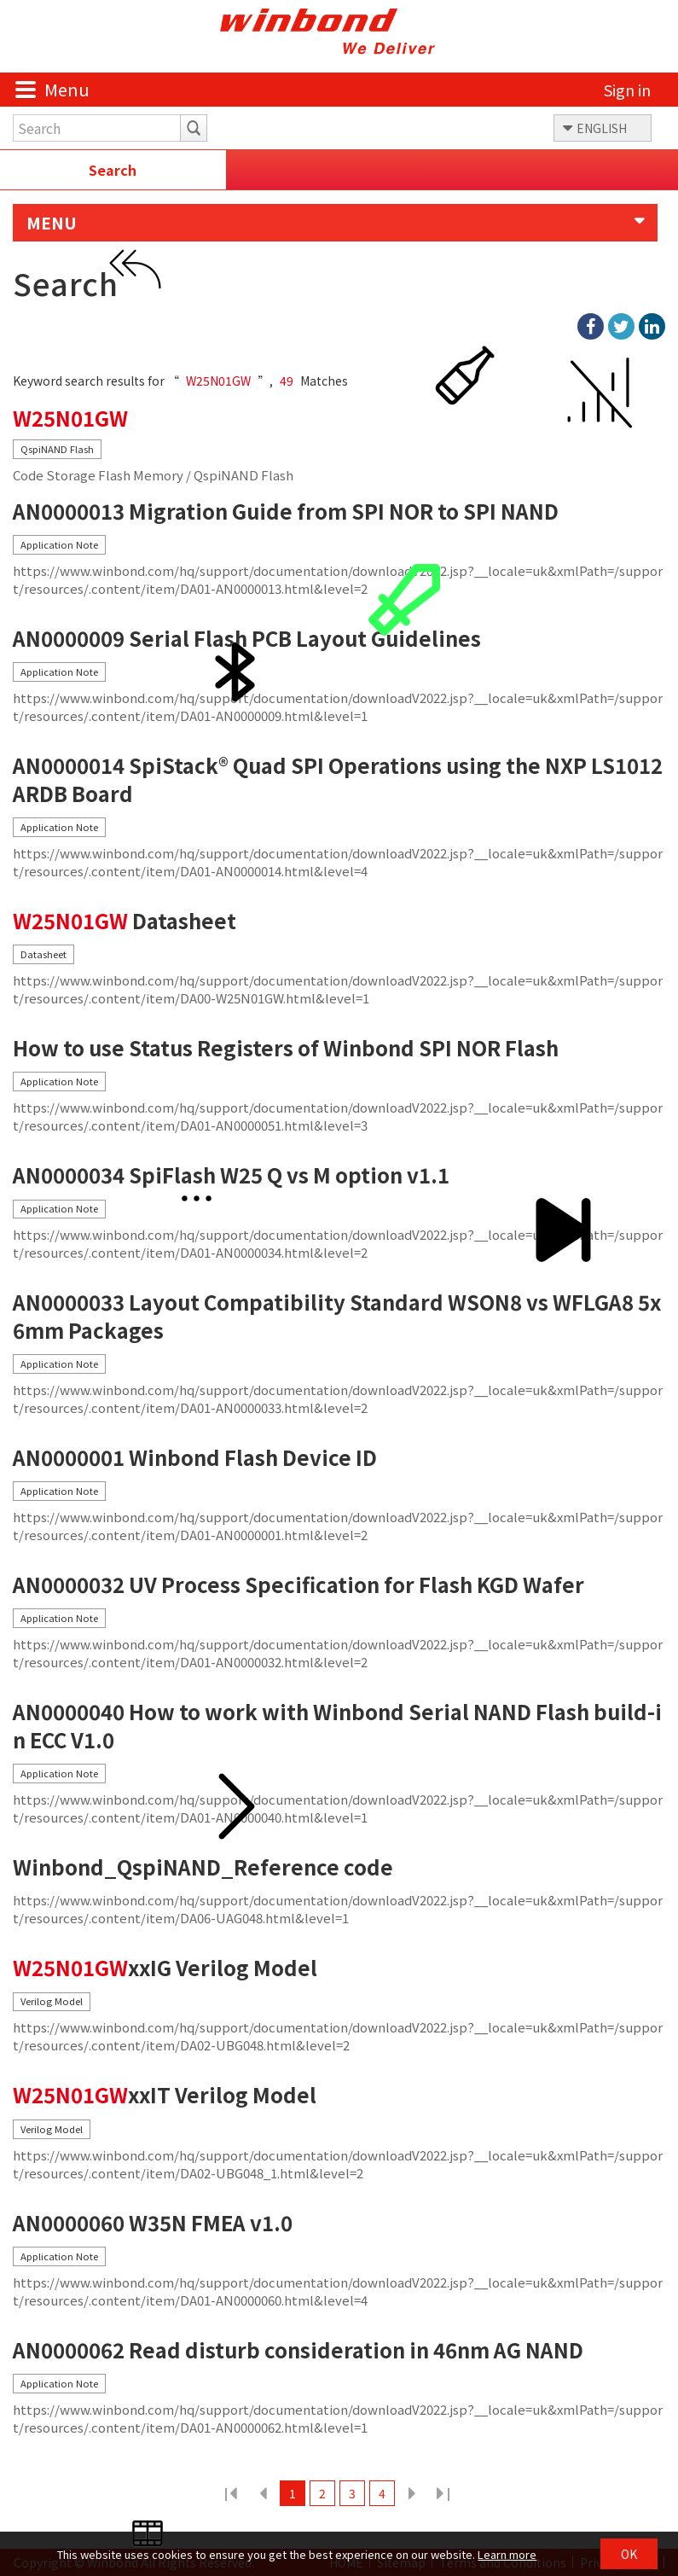  What do you see at coordinates (464, 376) in the screenshot?
I see `browse bars or breweries nearby` at bounding box center [464, 376].